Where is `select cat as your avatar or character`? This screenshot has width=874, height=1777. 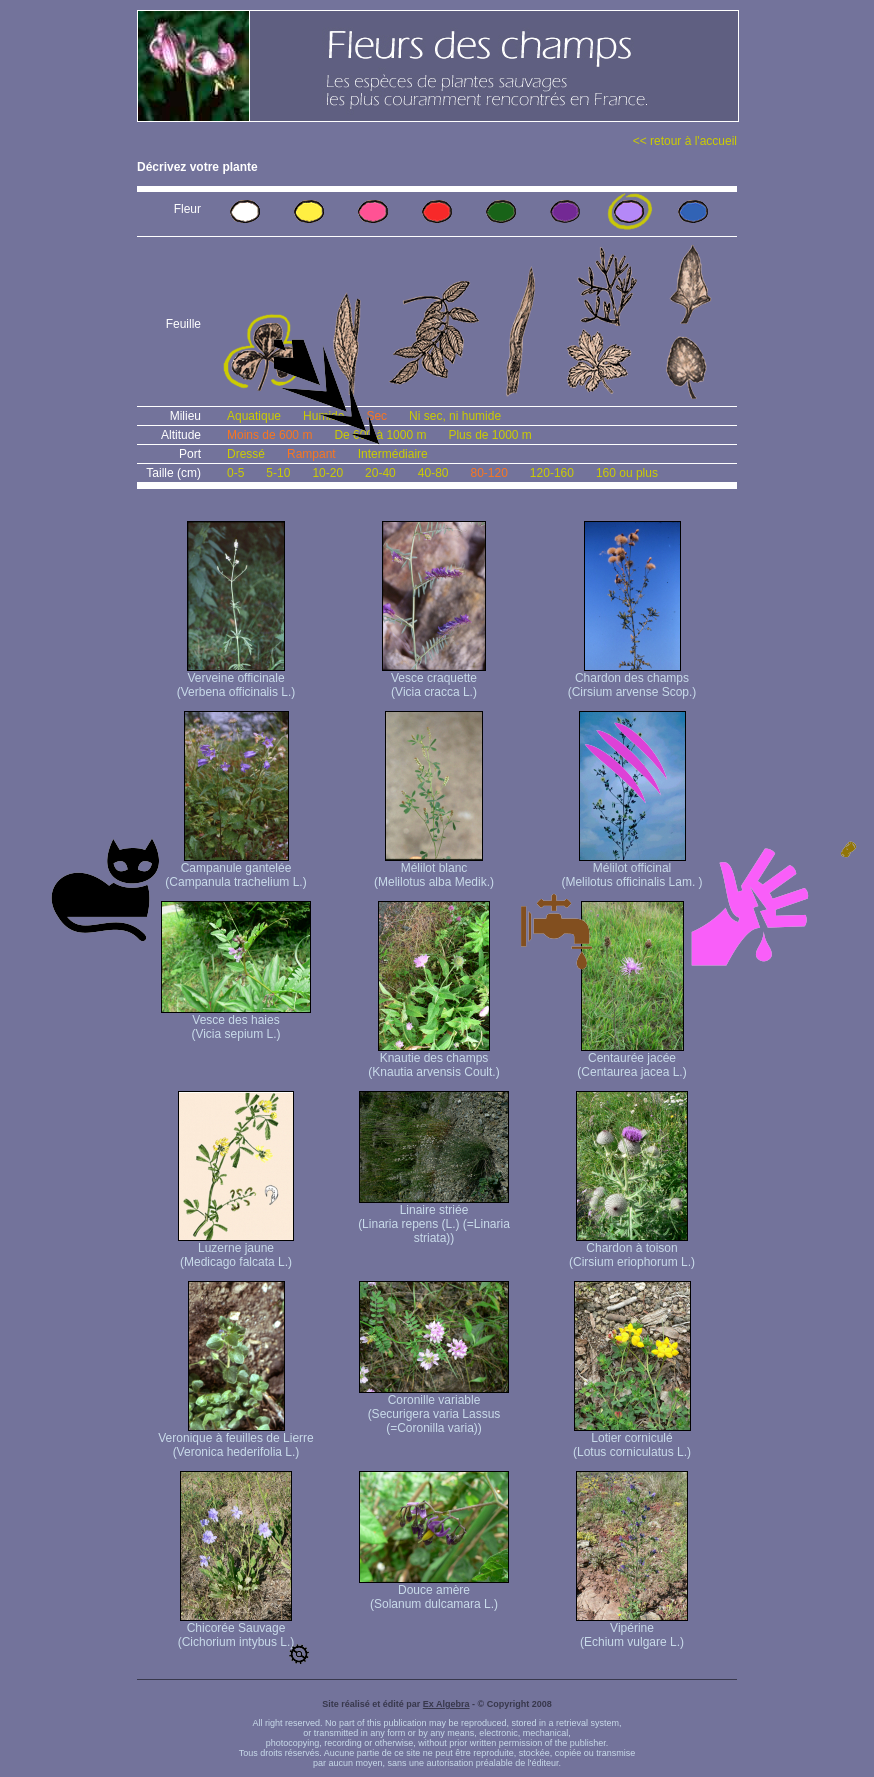 select cat as your avatar or character is located at coordinates (105, 888).